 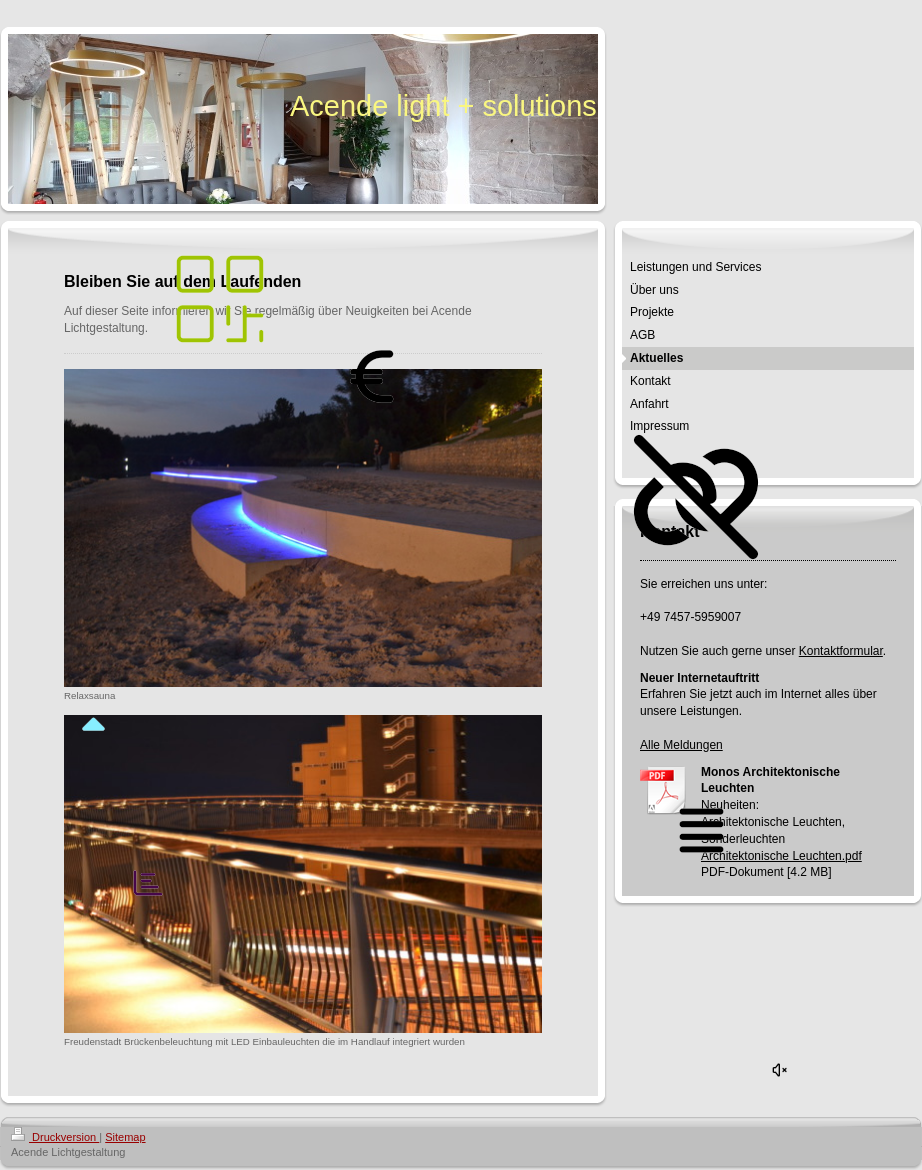 What do you see at coordinates (696, 497) in the screenshot?
I see `unlink or disconnect items` at bounding box center [696, 497].